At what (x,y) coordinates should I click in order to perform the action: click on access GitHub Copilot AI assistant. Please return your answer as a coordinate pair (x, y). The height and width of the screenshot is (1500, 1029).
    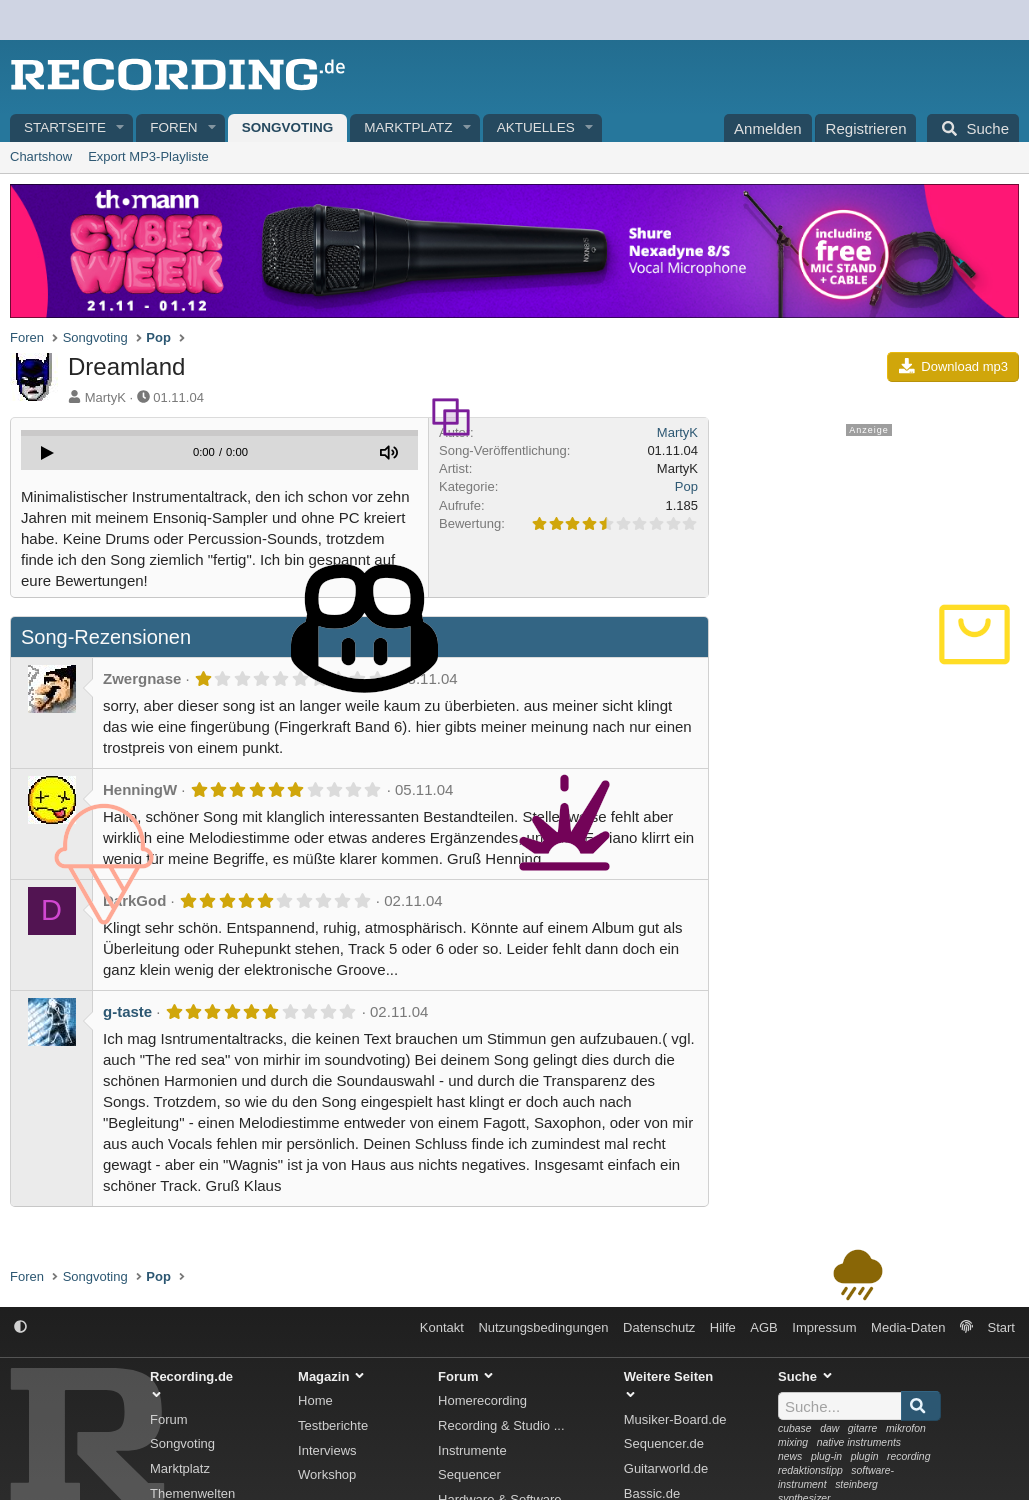
    Looking at the image, I should click on (364, 628).